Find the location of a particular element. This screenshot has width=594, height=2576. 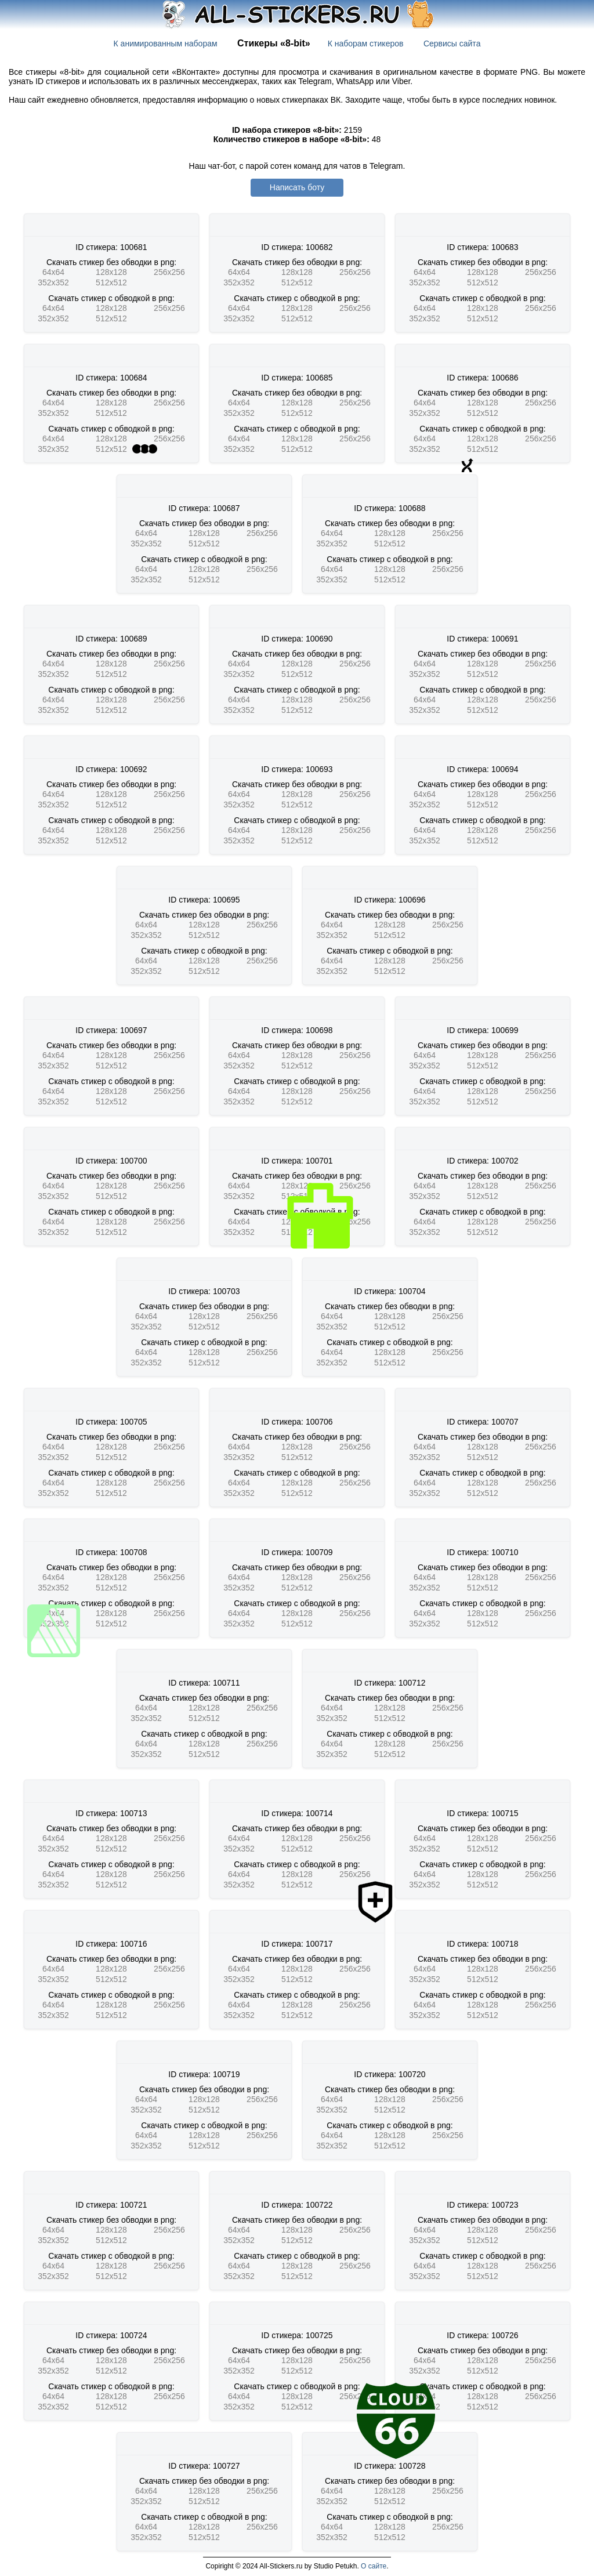

access brush or painting tools is located at coordinates (320, 1216).